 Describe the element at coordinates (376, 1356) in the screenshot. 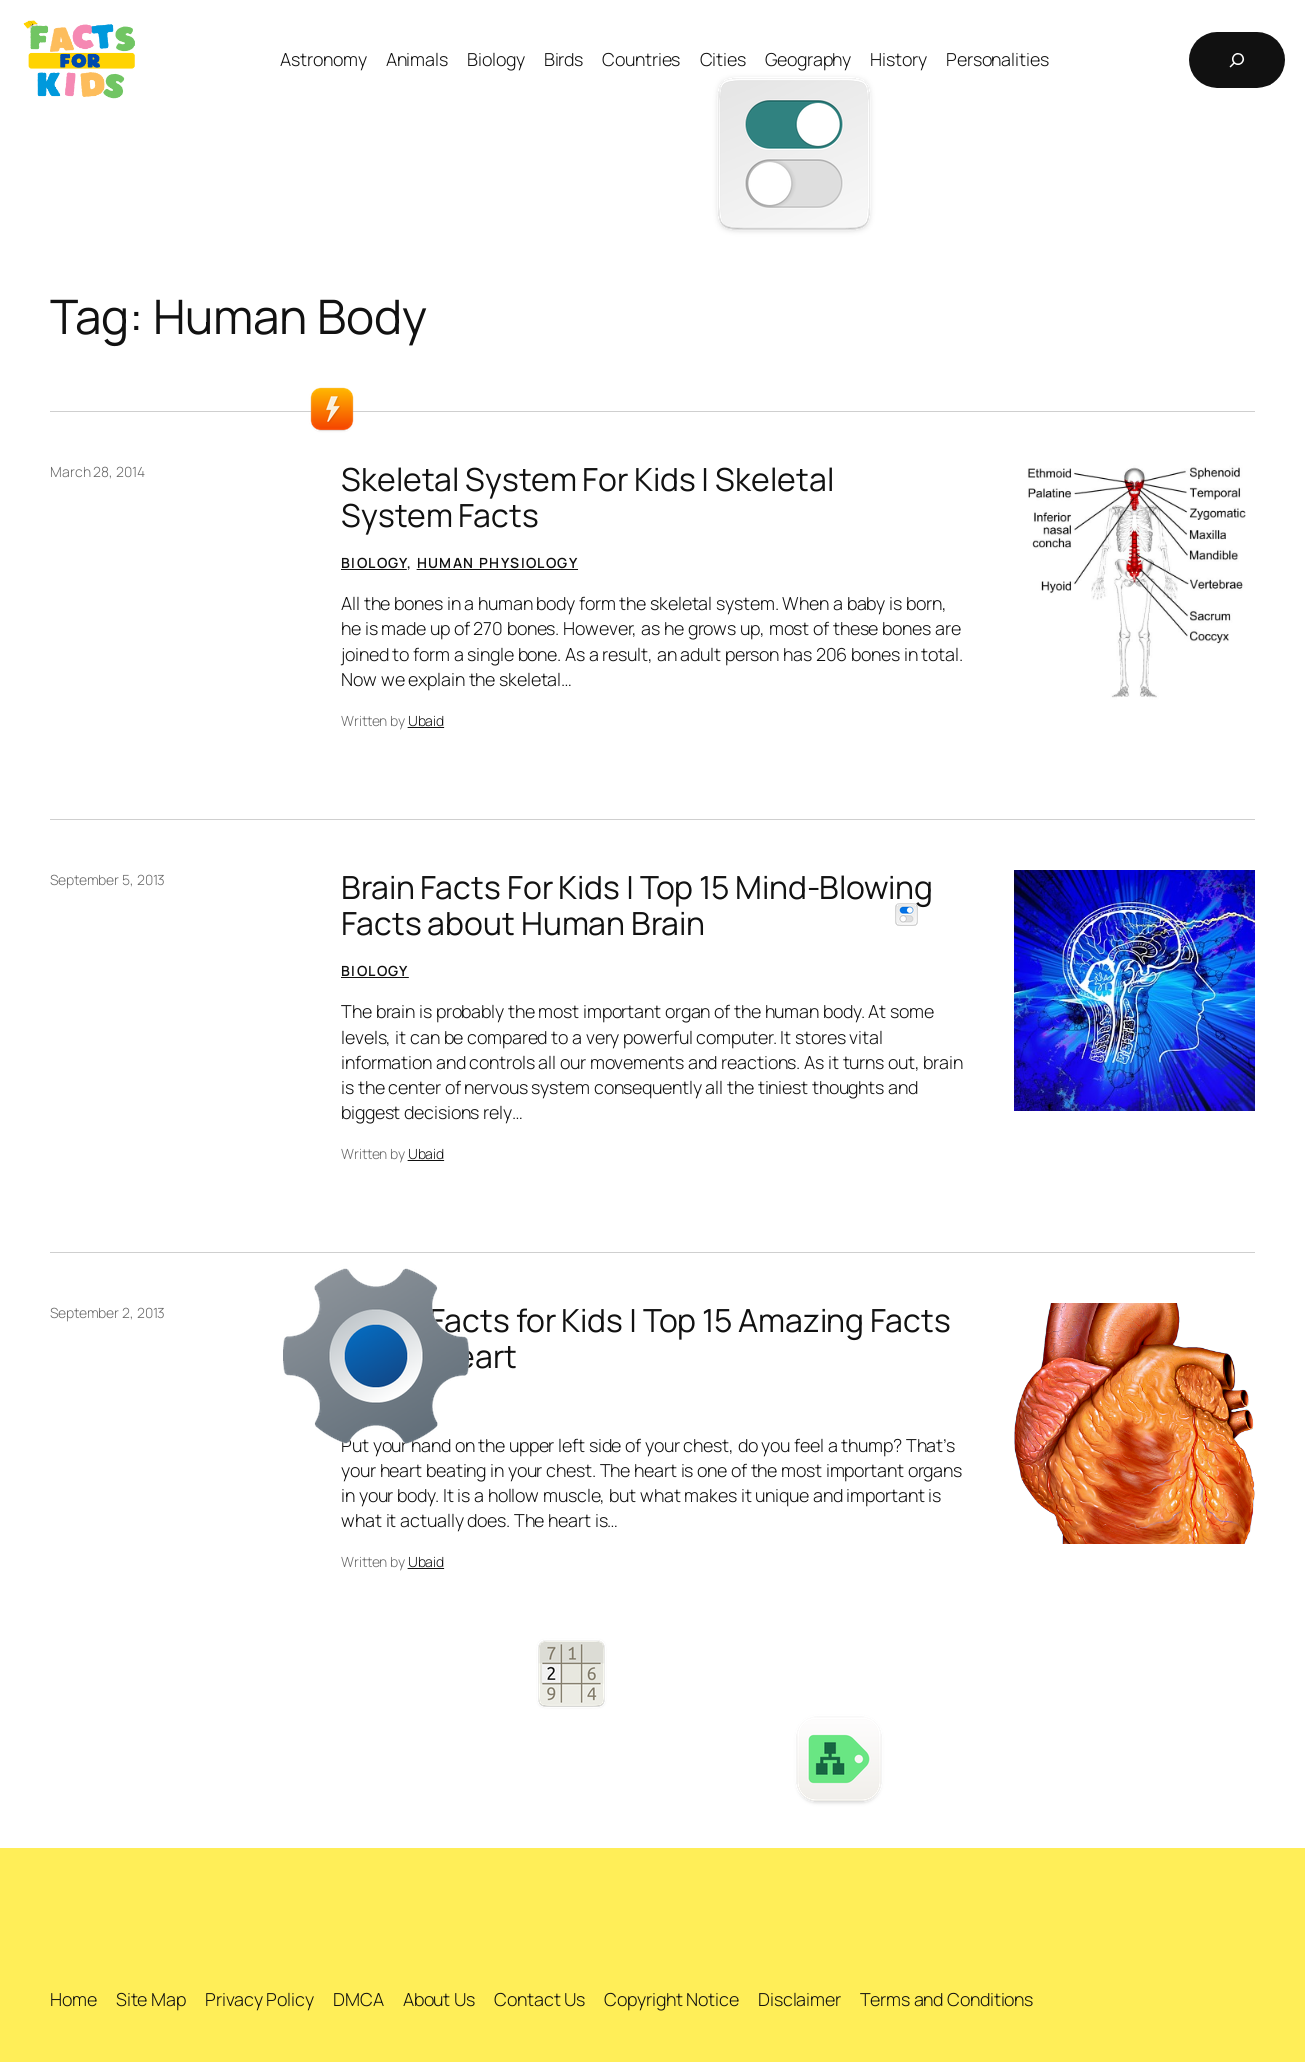

I see `open windows settings` at that location.